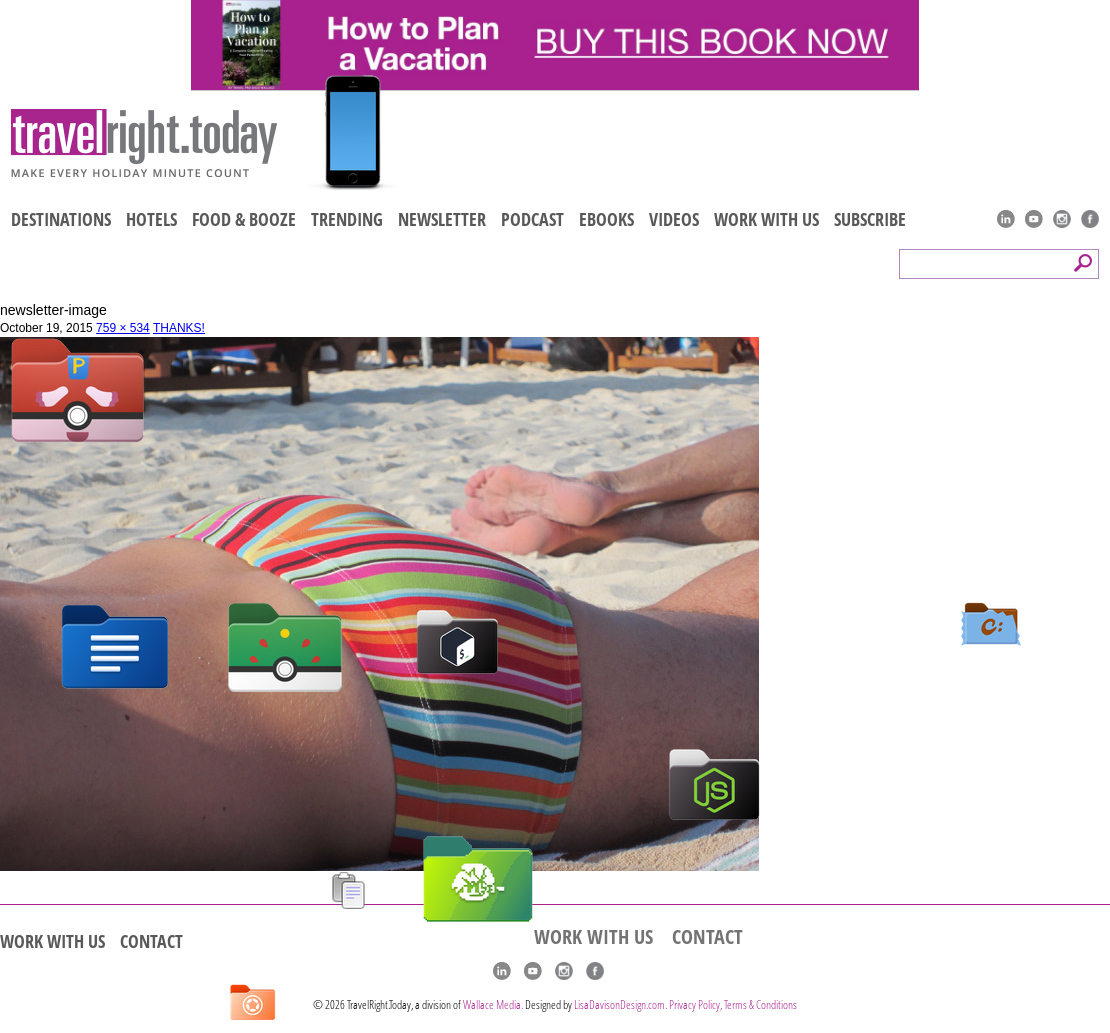 The width and height of the screenshot is (1110, 1033). What do you see at coordinates (478, 882) in the screenshot?
I see `open GameJolt game files folder` at bounding box center [478, 882].